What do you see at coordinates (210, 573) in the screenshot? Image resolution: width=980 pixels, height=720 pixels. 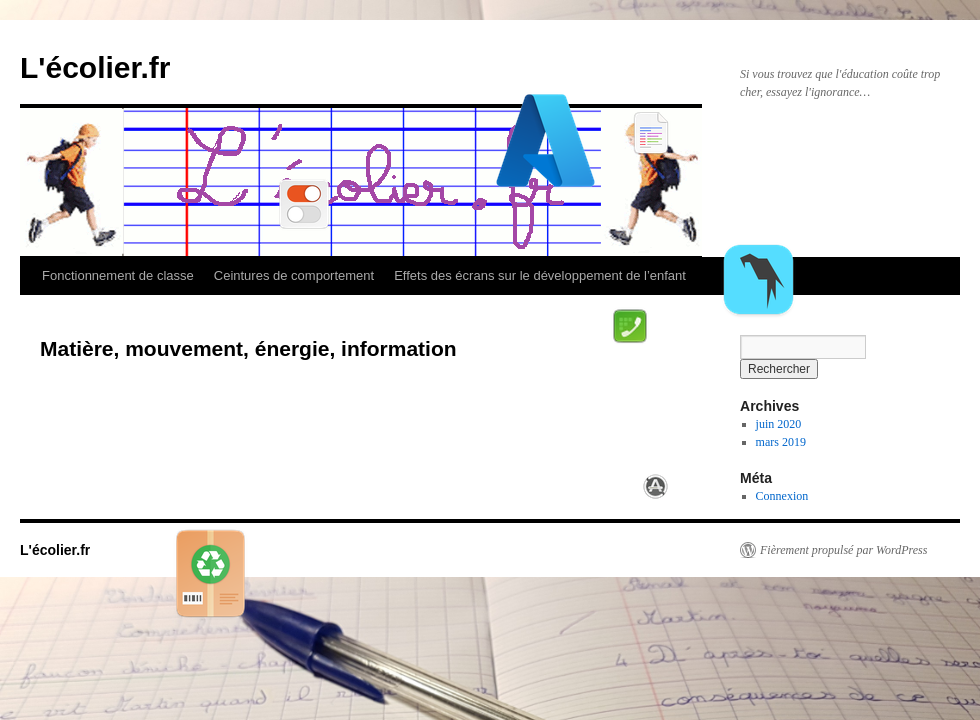 I see `system cleanup or package removal in progress` at bounding box center [210, 573].